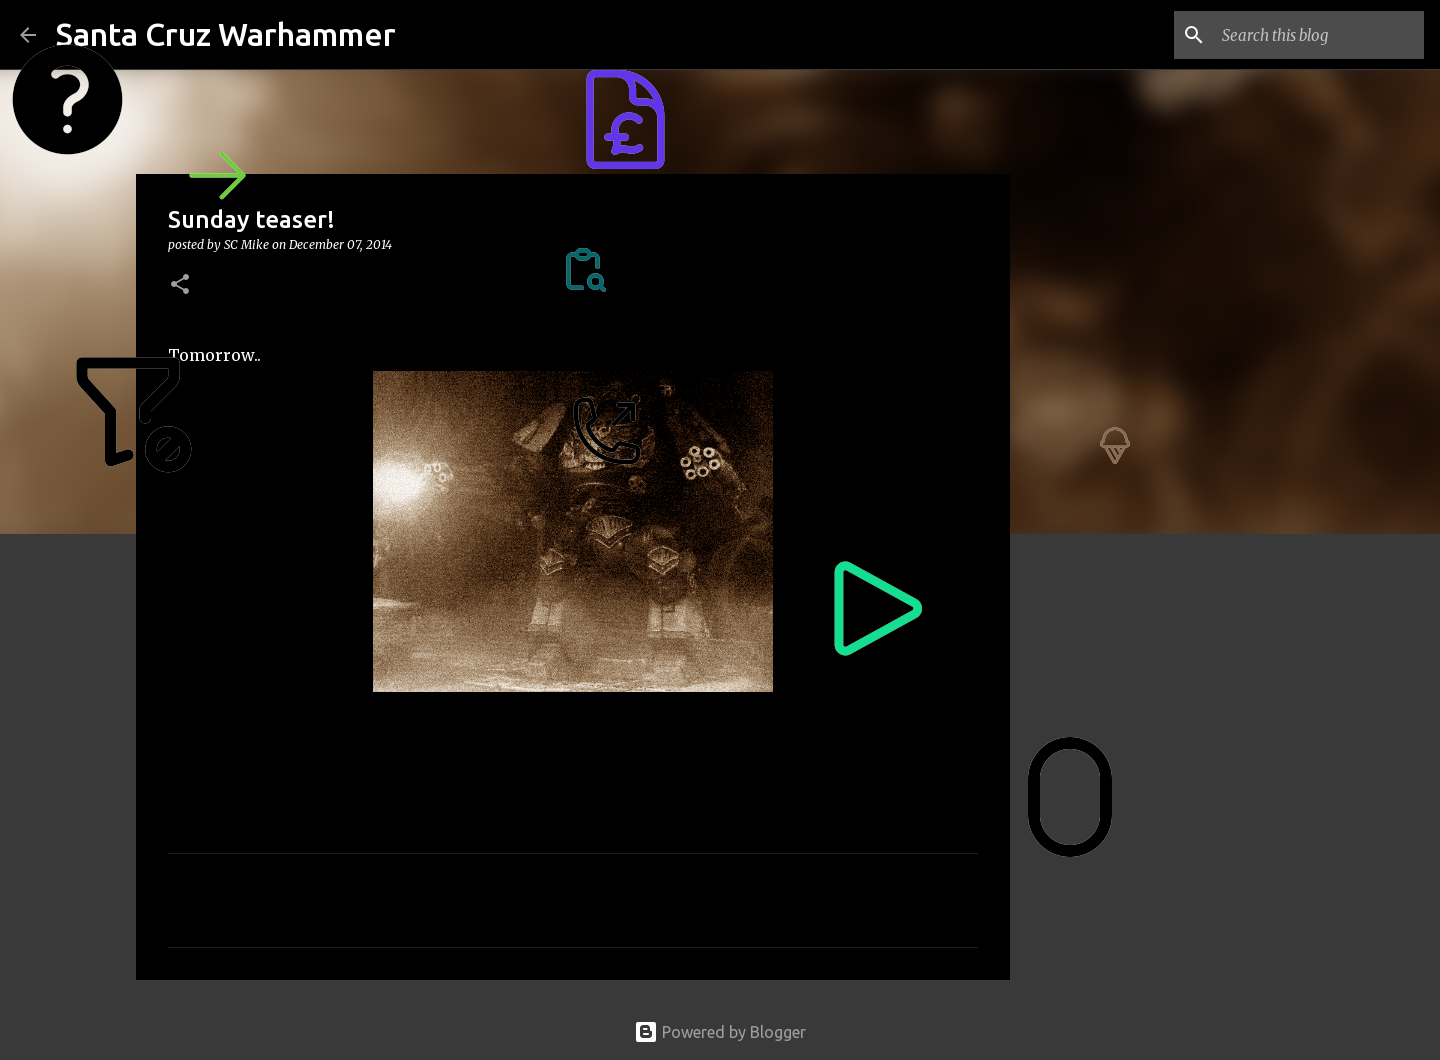  I want to click on access medication or pharmacy features, so click(1070, 797).